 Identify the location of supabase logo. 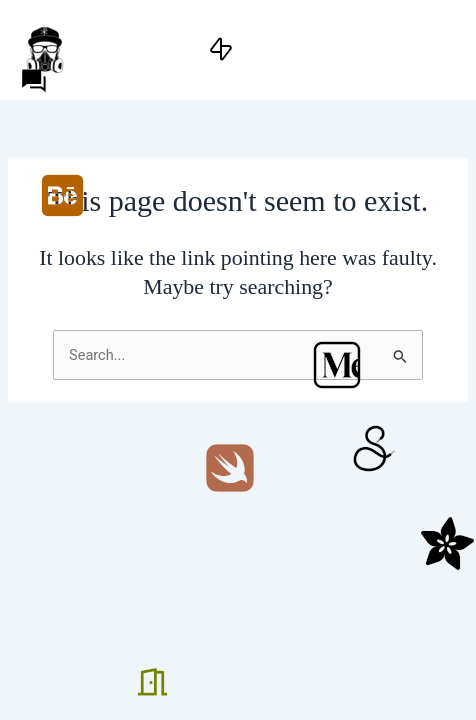
(221, 49).